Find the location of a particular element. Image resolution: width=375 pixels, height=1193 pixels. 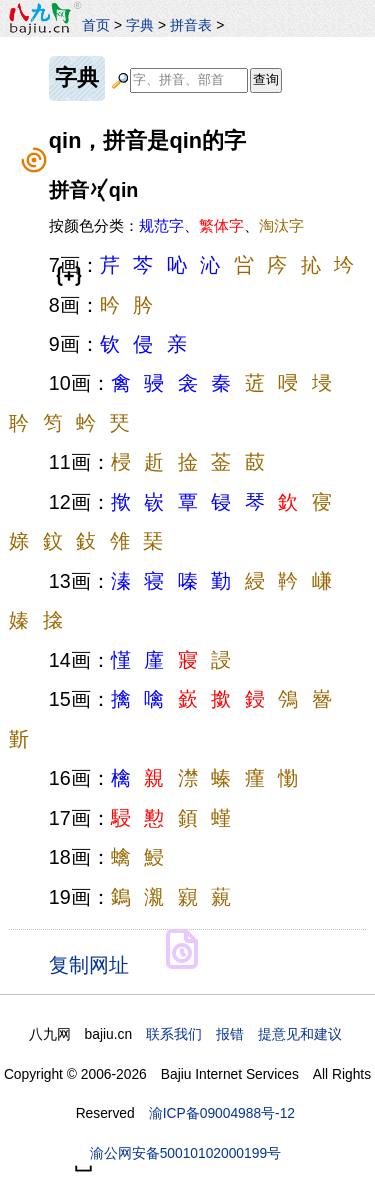

view file history or recent changes is located at coordinates (182, 949).